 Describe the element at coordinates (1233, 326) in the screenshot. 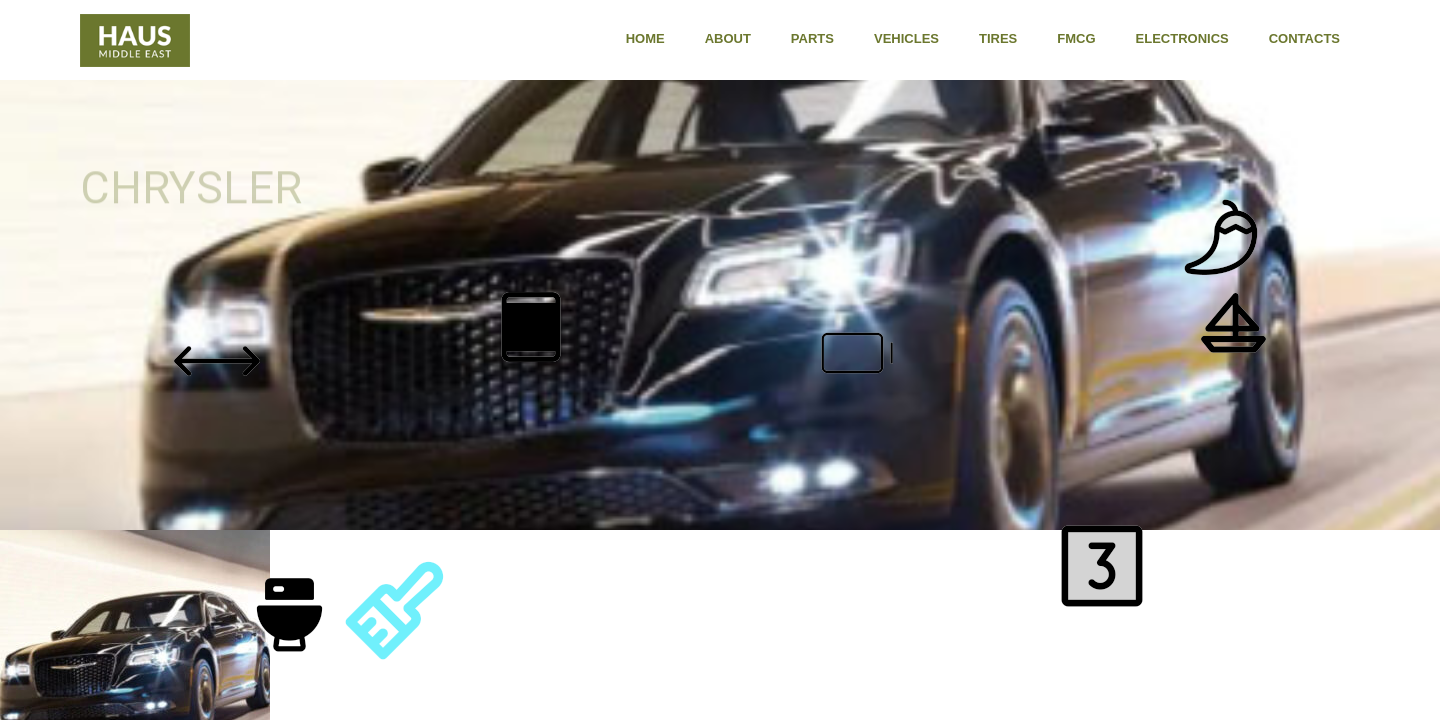

I see `access marine or boating features` at that location.